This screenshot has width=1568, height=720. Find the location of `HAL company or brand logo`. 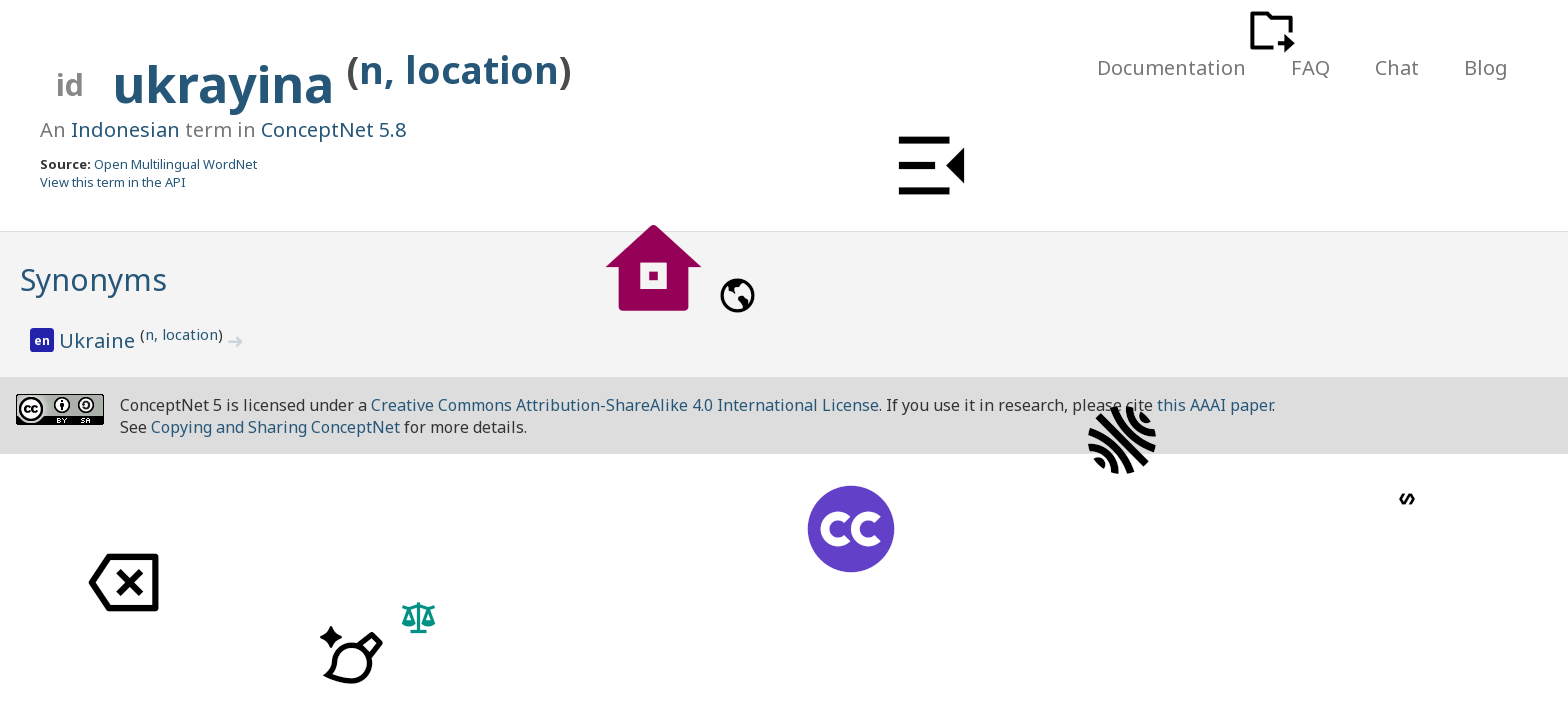

HAL company or brand logo is located at coordinates (1122, 440).